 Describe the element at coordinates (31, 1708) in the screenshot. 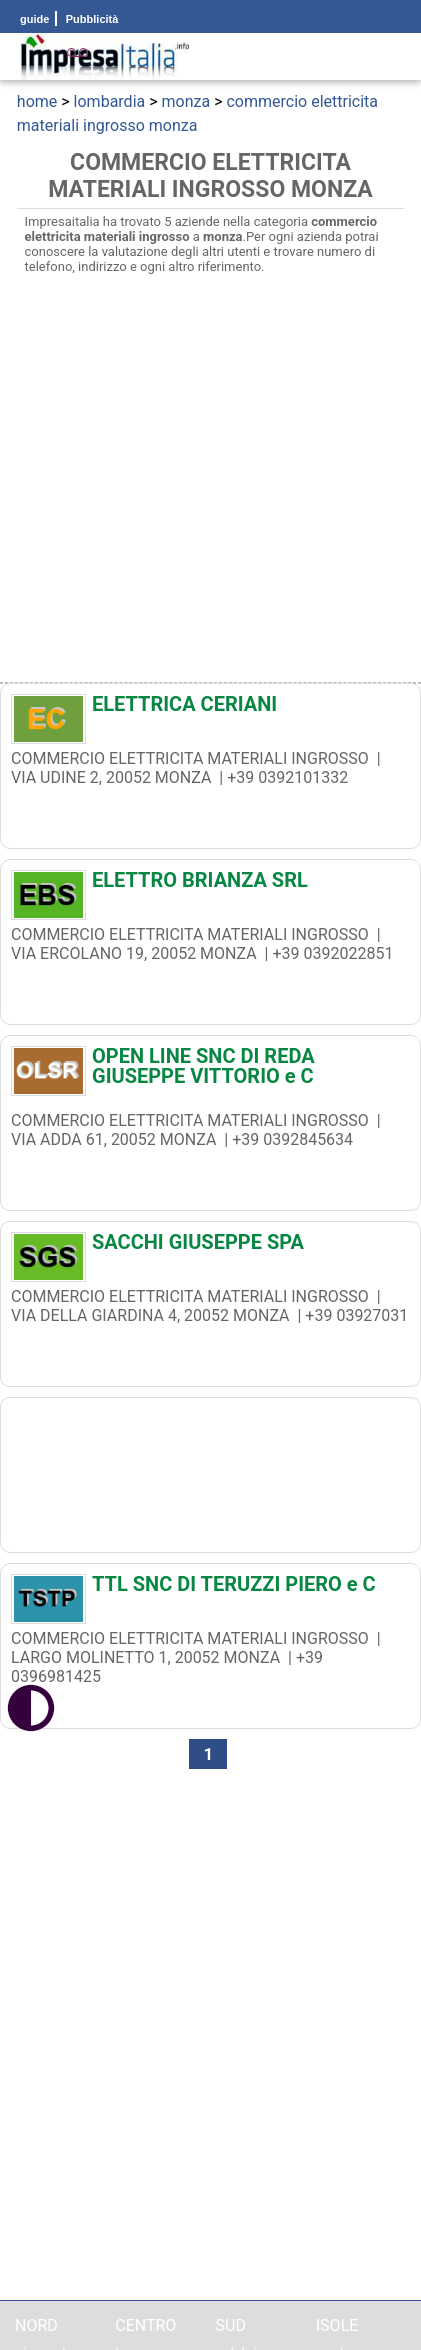

I see `toggle between light and dark mode` at that location.